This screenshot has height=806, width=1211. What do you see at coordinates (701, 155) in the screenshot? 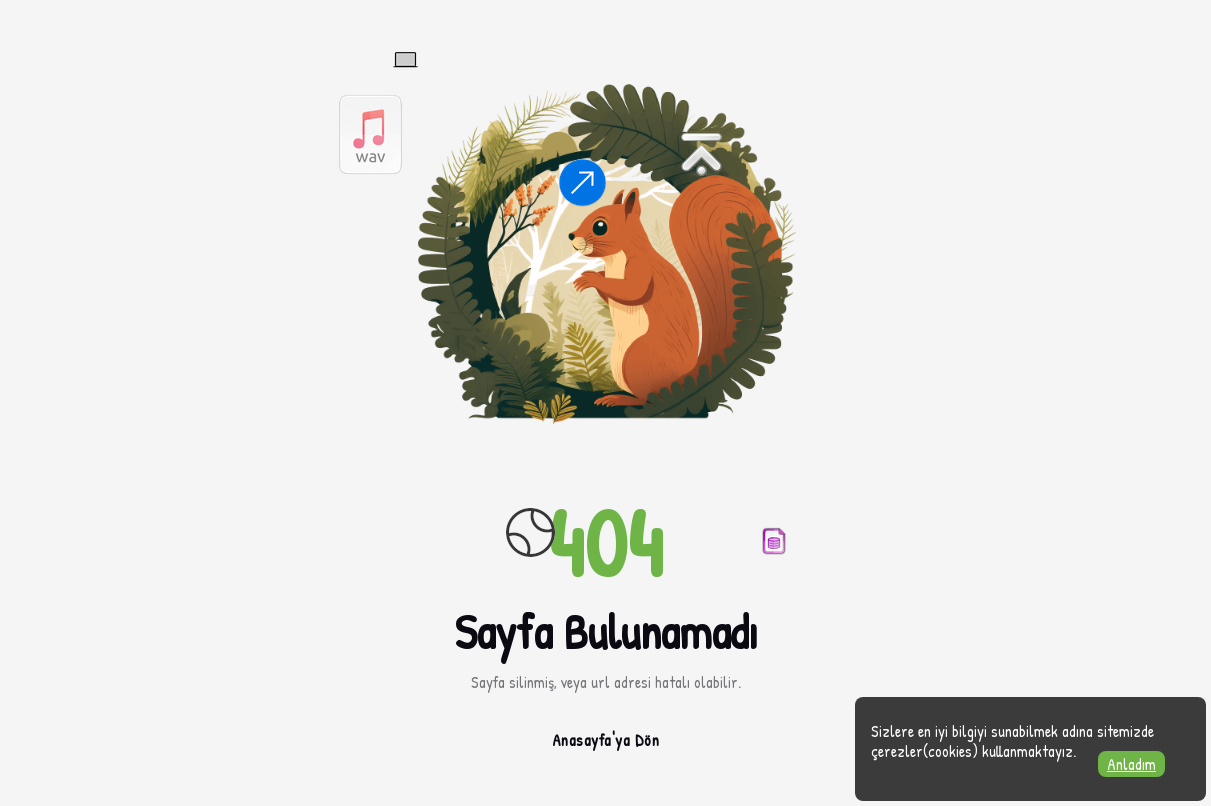
I see `scroll to top of page` at bounding box center [701, 155].